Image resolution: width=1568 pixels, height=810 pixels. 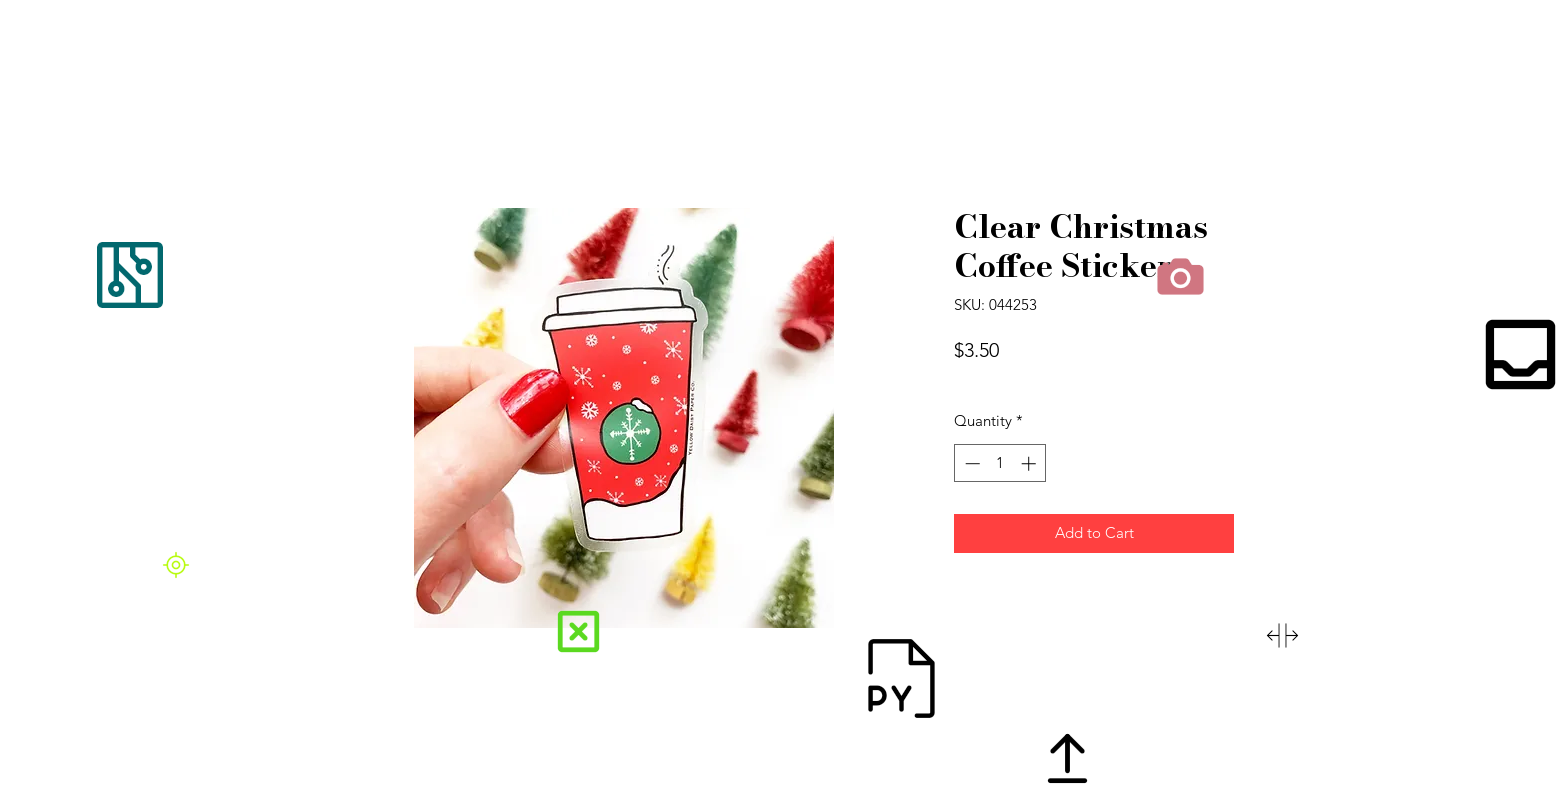 I want to click on upload a file or document, so click(x=1067, y=758).